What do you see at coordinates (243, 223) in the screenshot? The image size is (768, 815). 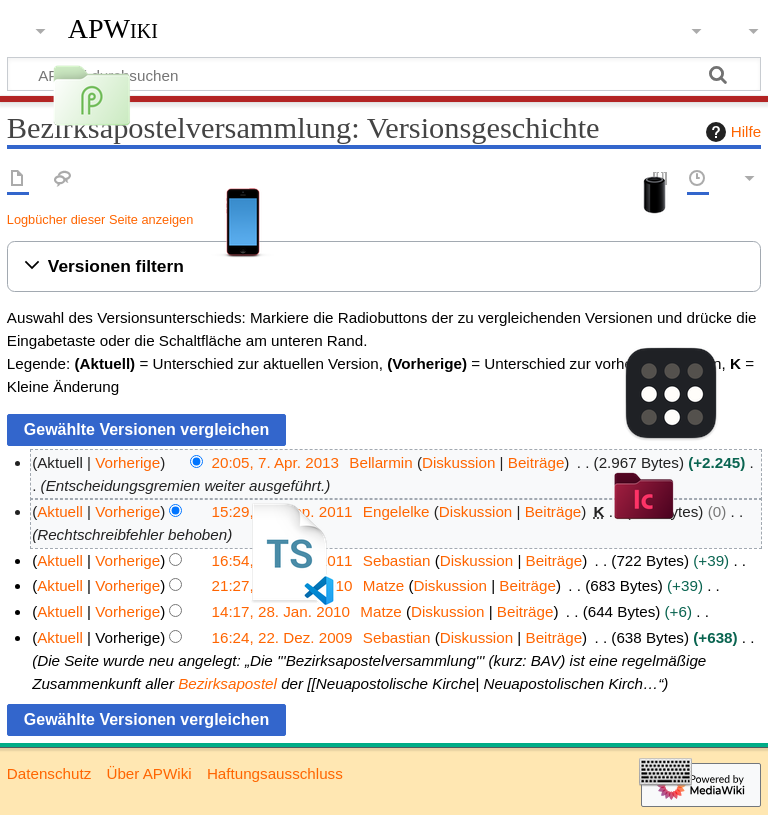 I see `manage connected iPhone 5c device` at bounding box center [243, 223].